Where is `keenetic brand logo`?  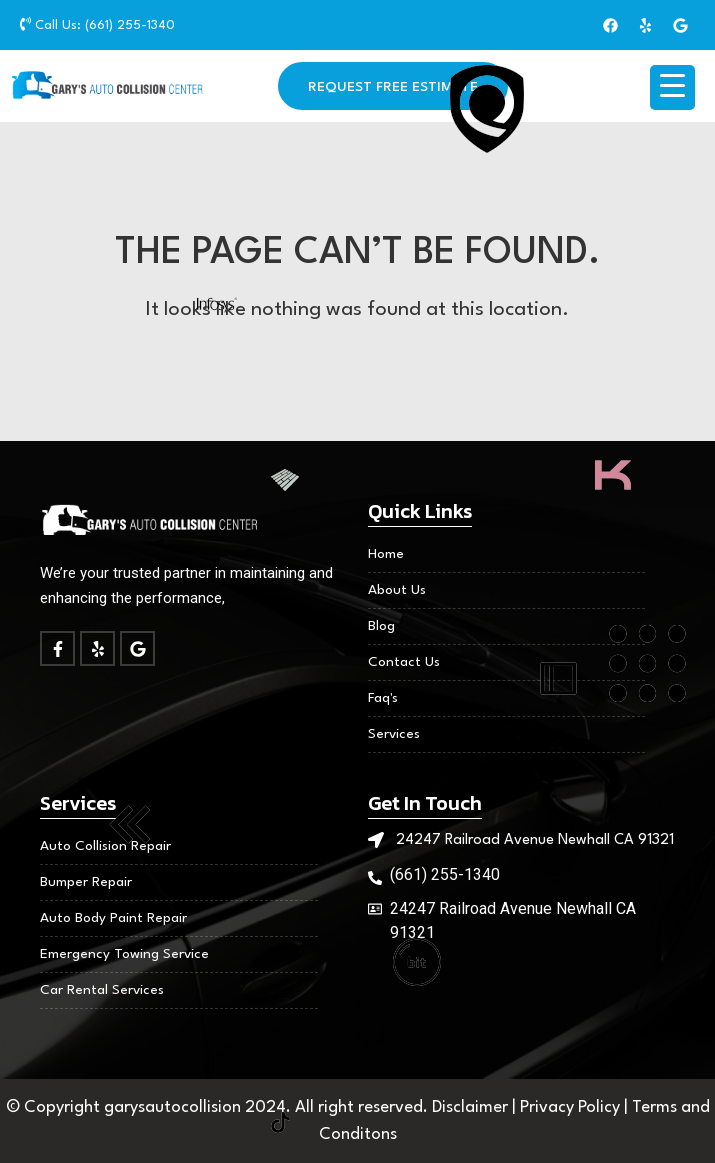
keenetic brand logo is located at coordinates (613, 475).